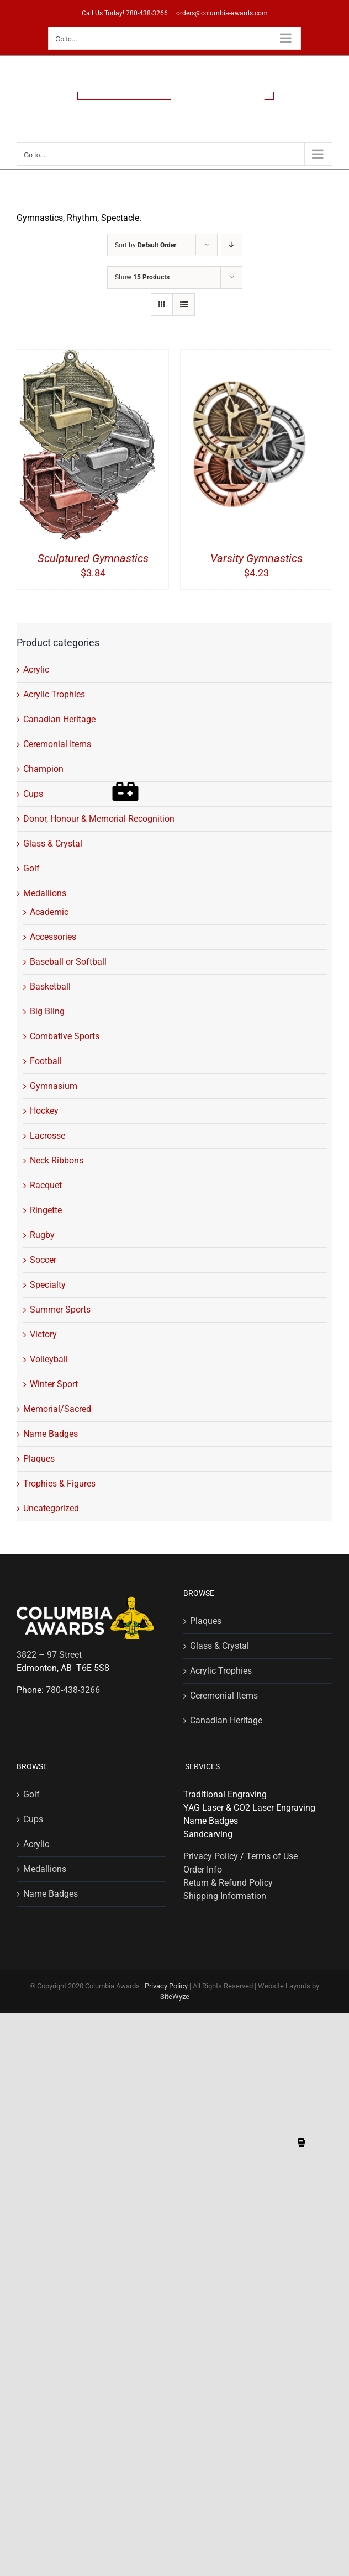  What do you see at coordinates (302, 2143) in the screenshot?
I see `access MMA or boxing-related content` at bounding box center [302, 2143].